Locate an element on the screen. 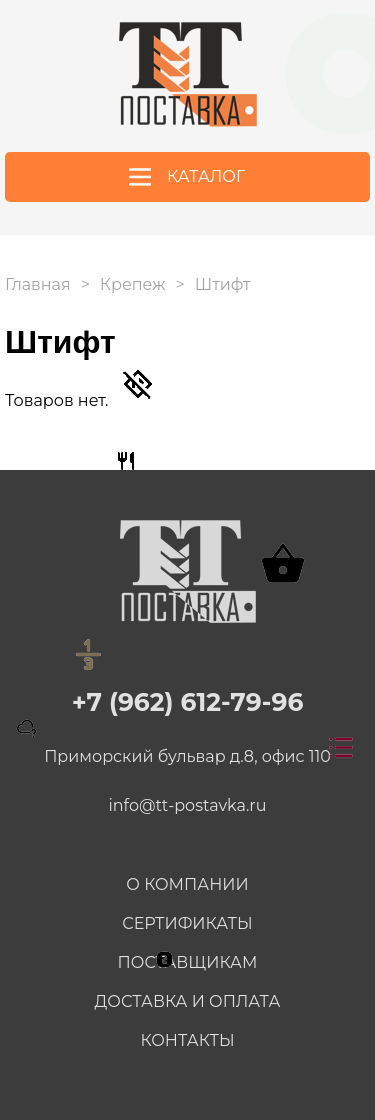  disable navigation or directions is located at coordinates (138, 384).